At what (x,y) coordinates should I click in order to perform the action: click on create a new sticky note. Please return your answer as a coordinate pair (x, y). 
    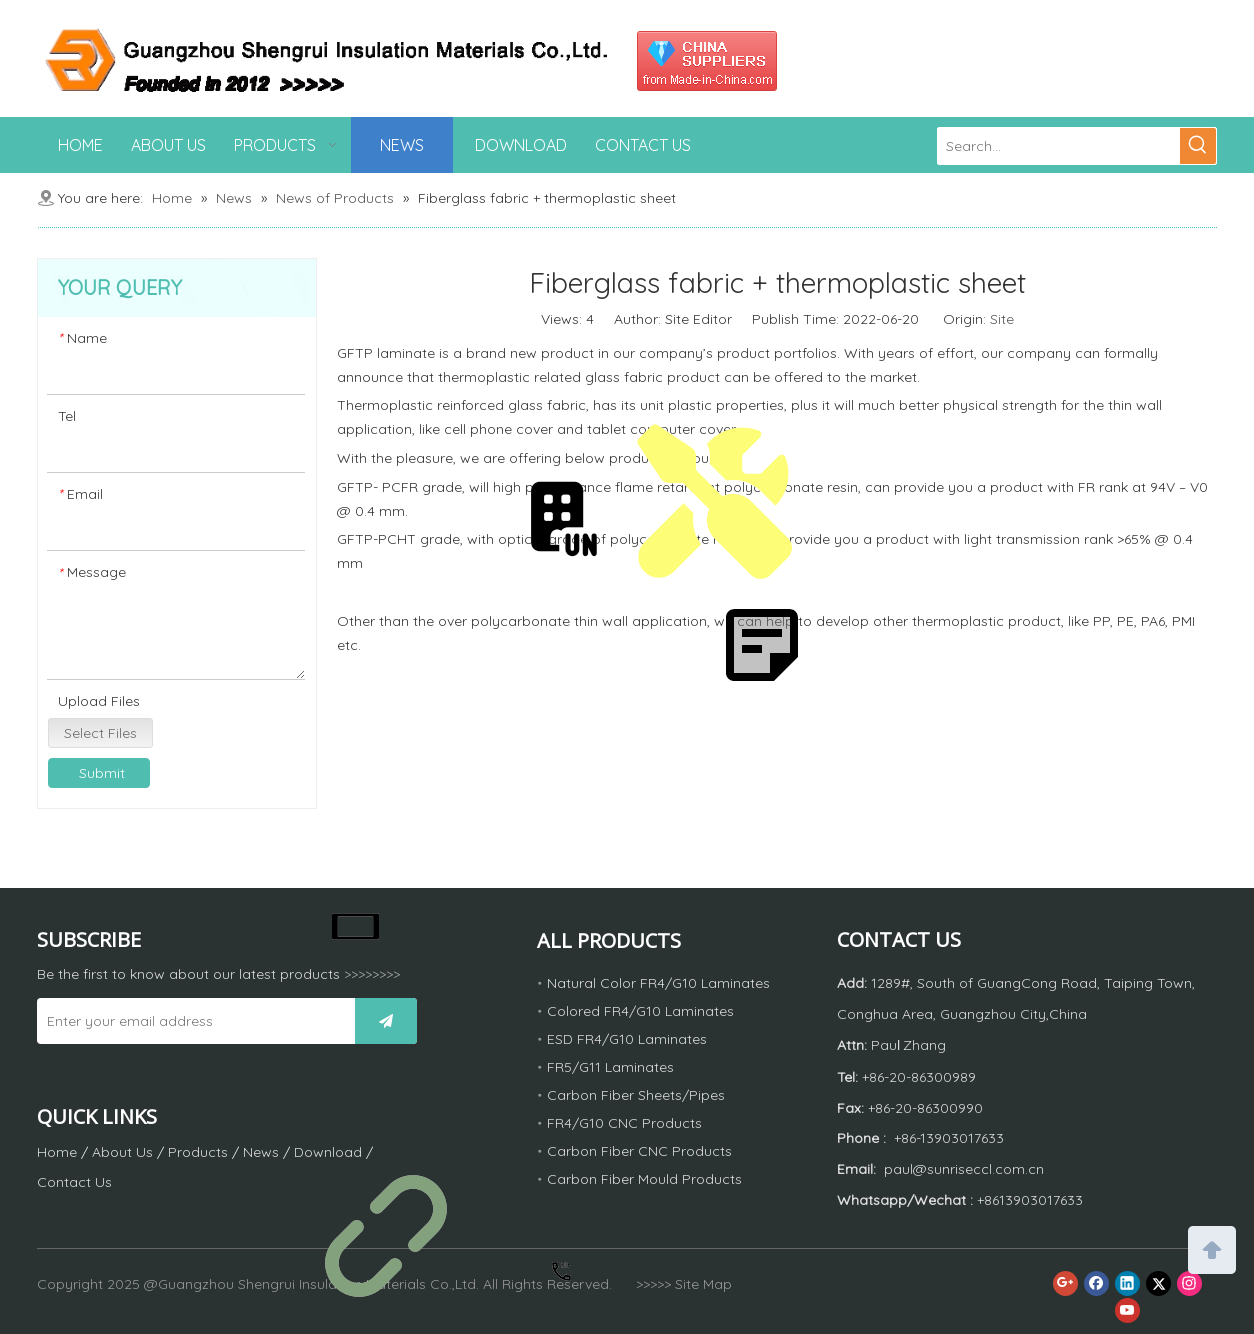
    Looking at the image, I should click on (762, 645).